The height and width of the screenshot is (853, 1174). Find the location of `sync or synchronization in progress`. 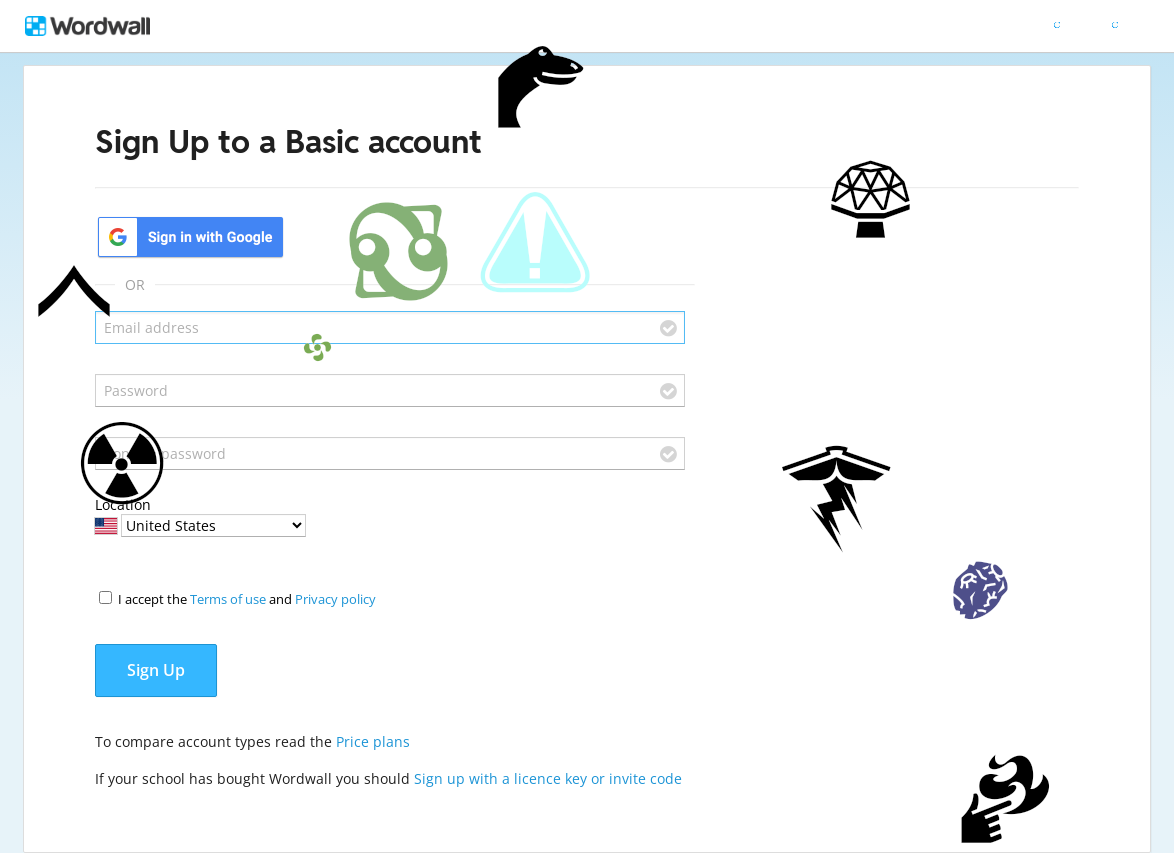

sync or synchronization in progress is located at coordinates (398, 251).